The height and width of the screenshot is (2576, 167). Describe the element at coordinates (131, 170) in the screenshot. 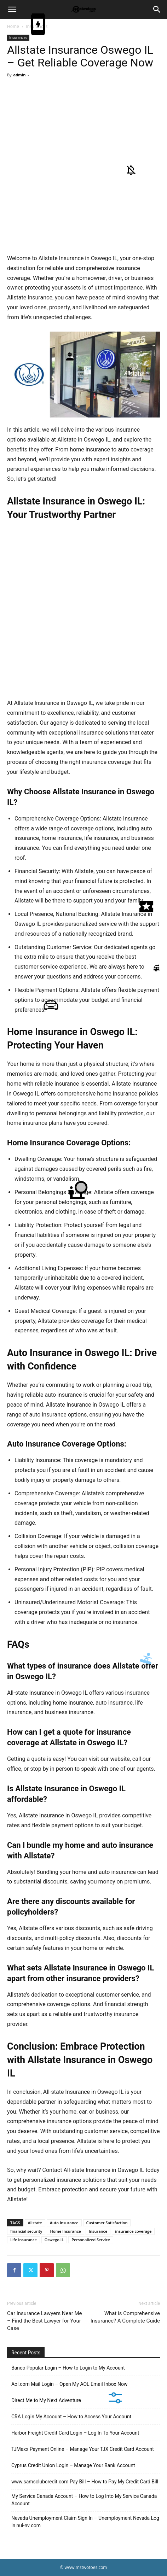

I see `mute notifications` at that location.